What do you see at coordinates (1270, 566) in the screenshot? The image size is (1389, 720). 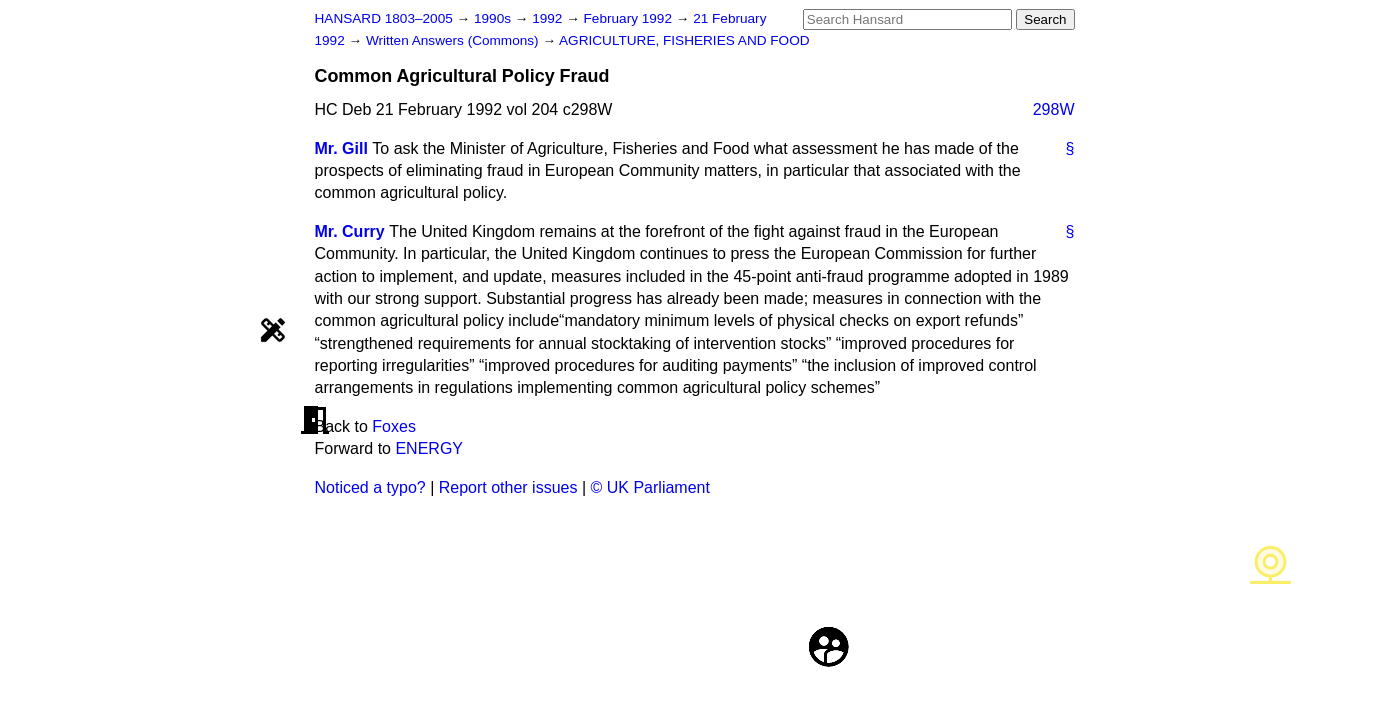 I see `access webcam or camera settings` at bounding box center [1270, 566].